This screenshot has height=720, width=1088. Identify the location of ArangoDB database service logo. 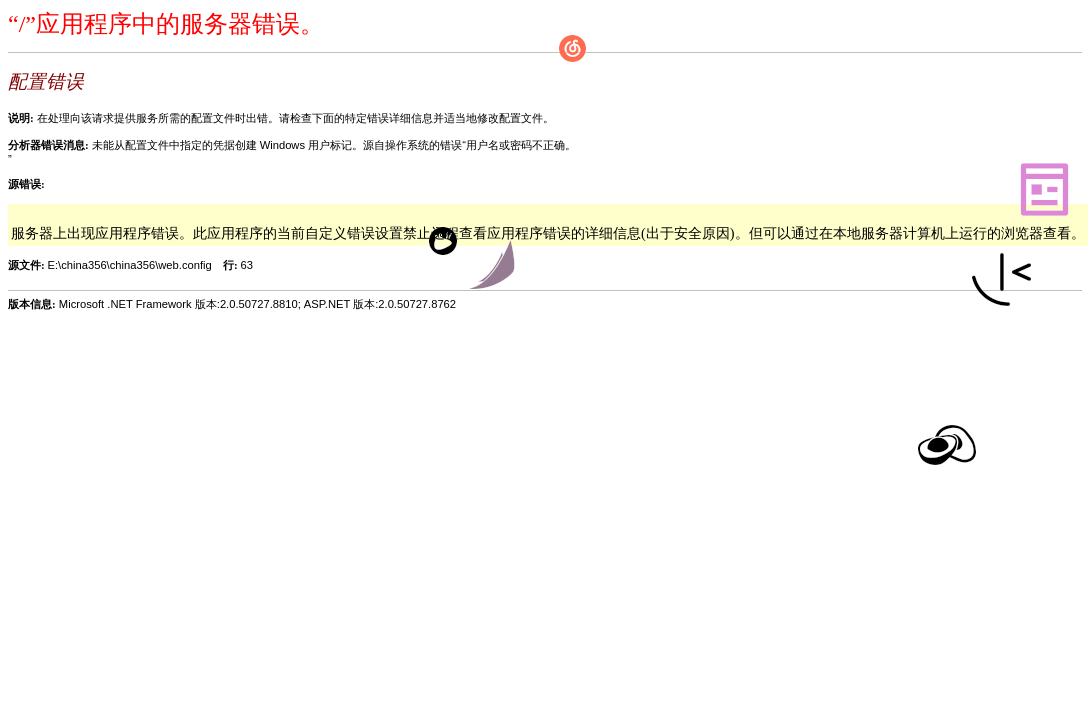
(947, 445).